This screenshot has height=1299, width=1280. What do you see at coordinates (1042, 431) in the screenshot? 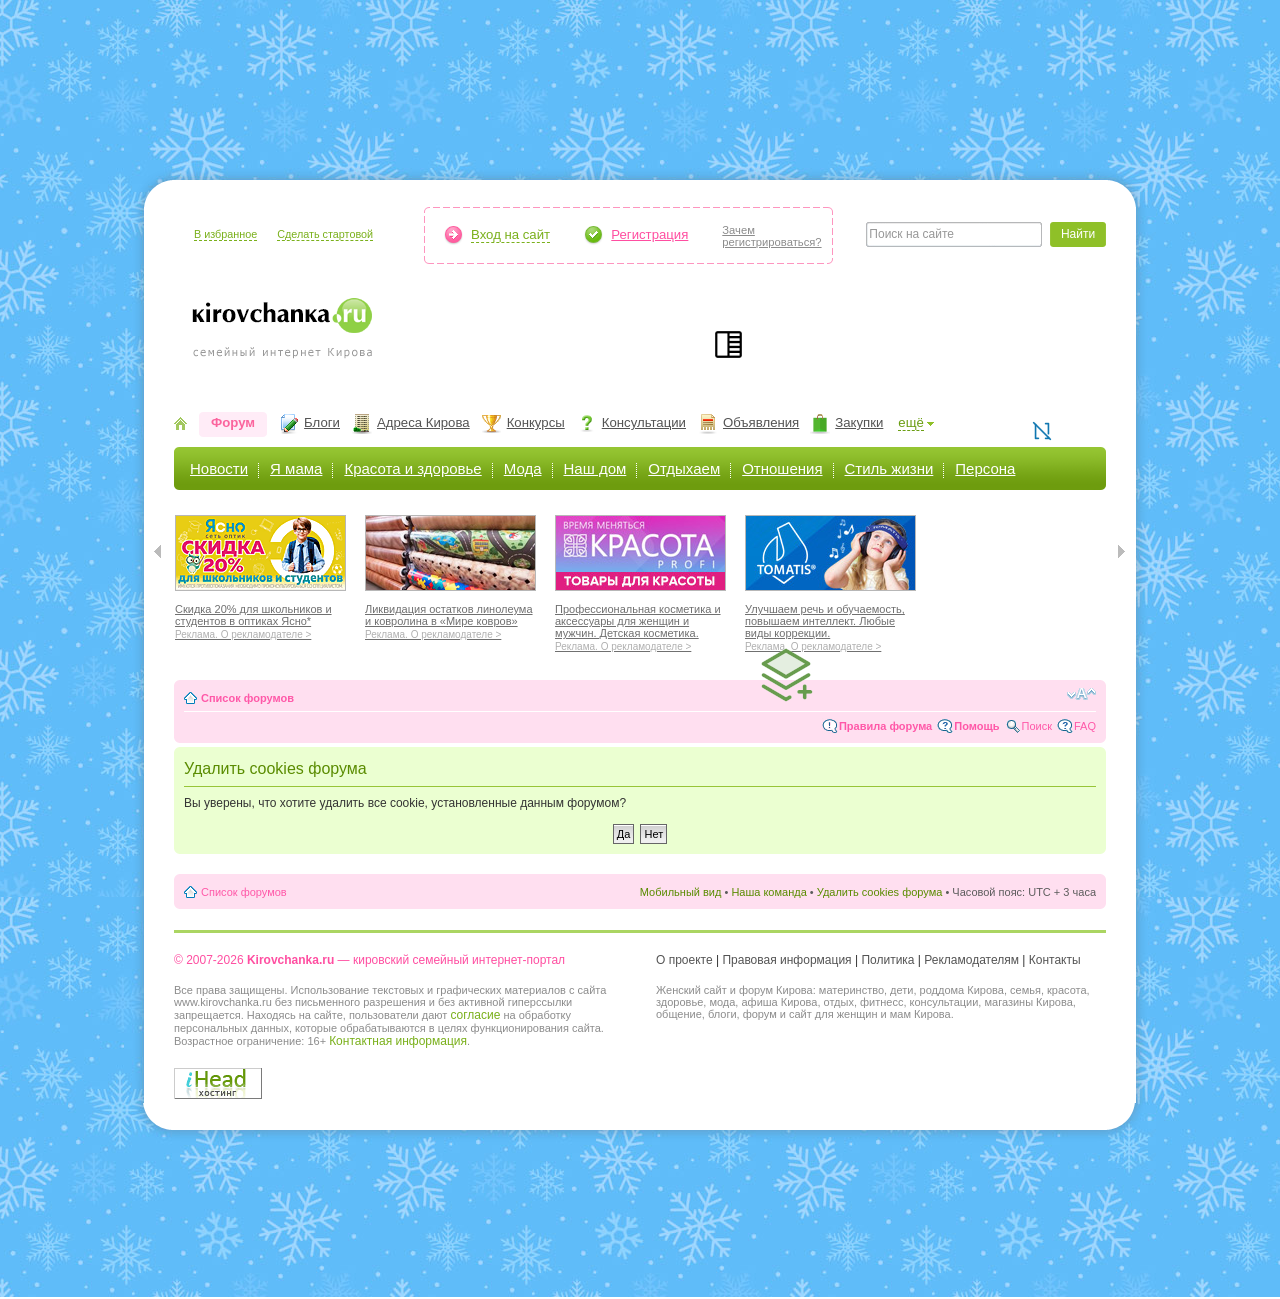
I see `disable code block or syntax formatting` at bounding box center [1042, 431].